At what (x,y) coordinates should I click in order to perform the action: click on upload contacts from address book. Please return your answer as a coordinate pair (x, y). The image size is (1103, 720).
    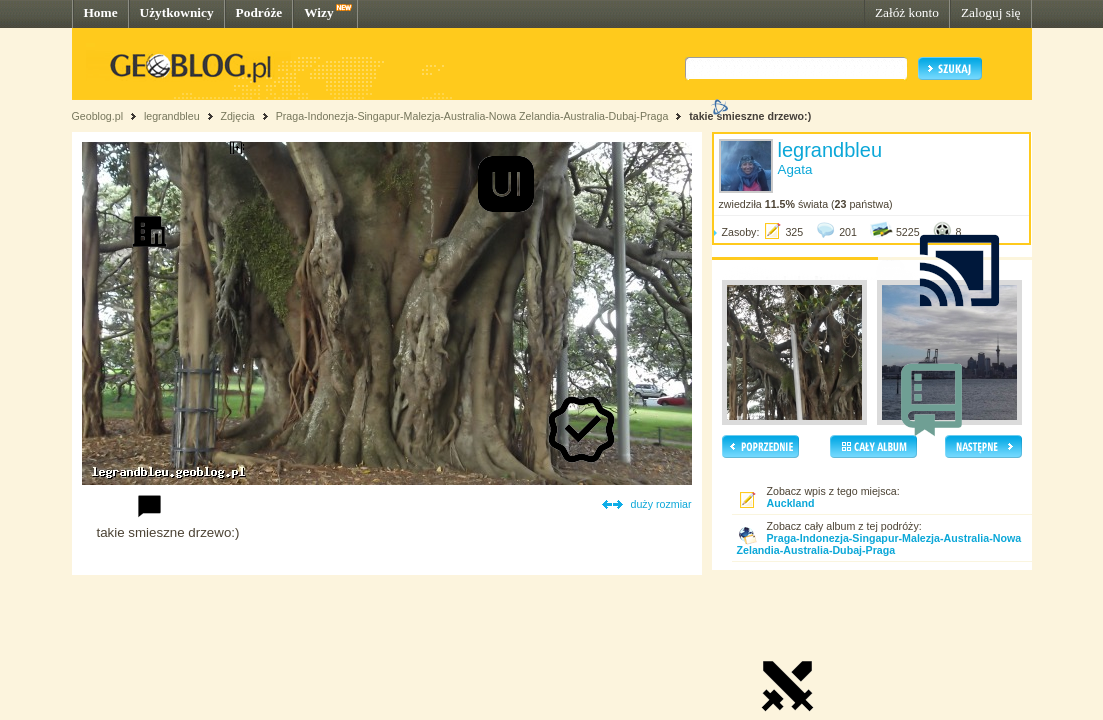
    Looking at the image, I should click on (236, 148).